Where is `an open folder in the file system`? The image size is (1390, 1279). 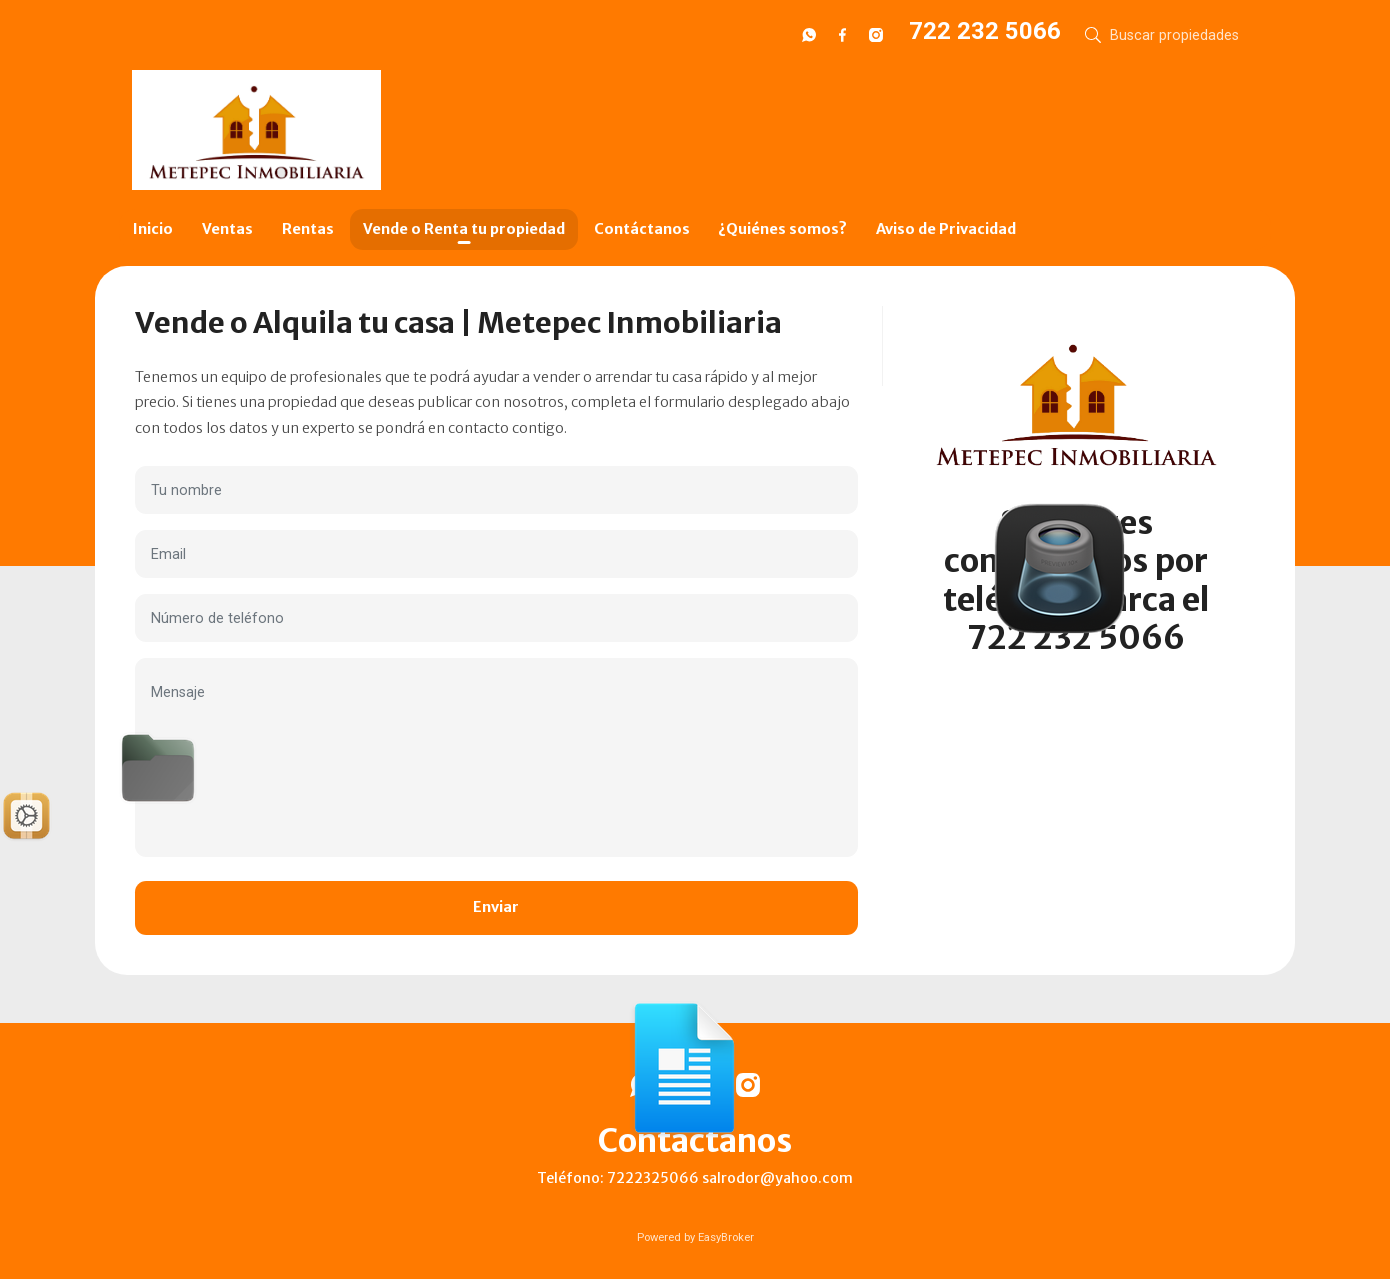
an open folder in the file system is located at coordinates (158, 768).